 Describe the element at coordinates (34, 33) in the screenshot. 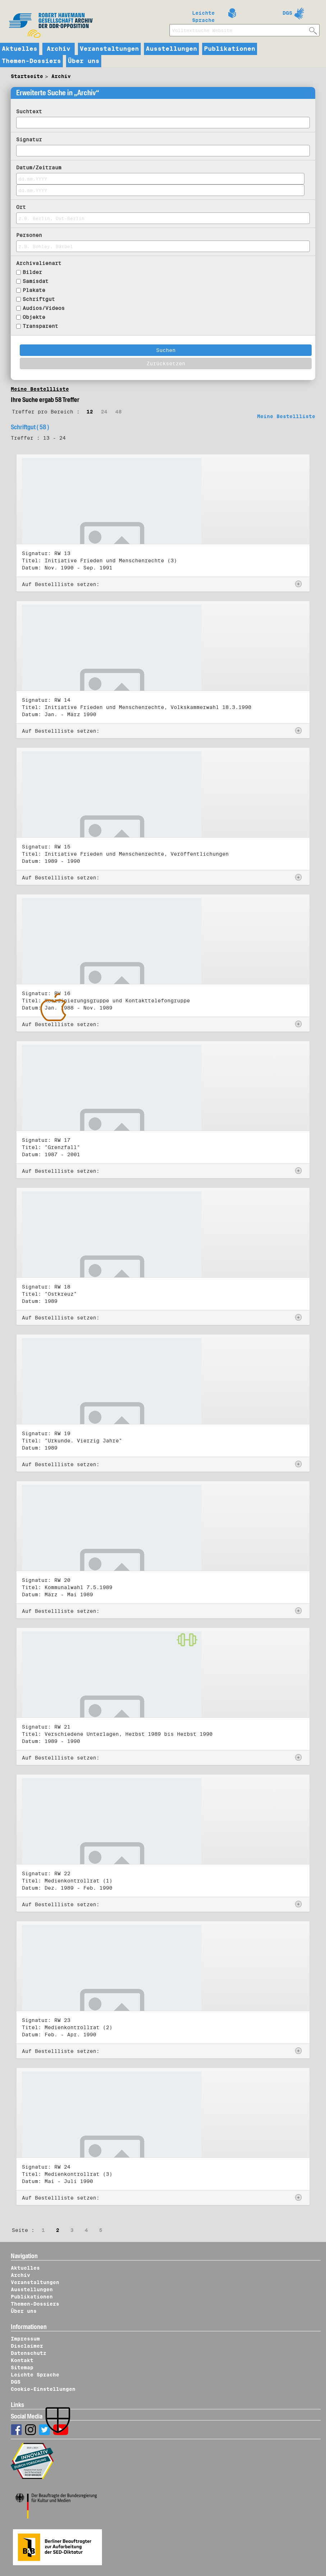

I see `view weather information` at that location.